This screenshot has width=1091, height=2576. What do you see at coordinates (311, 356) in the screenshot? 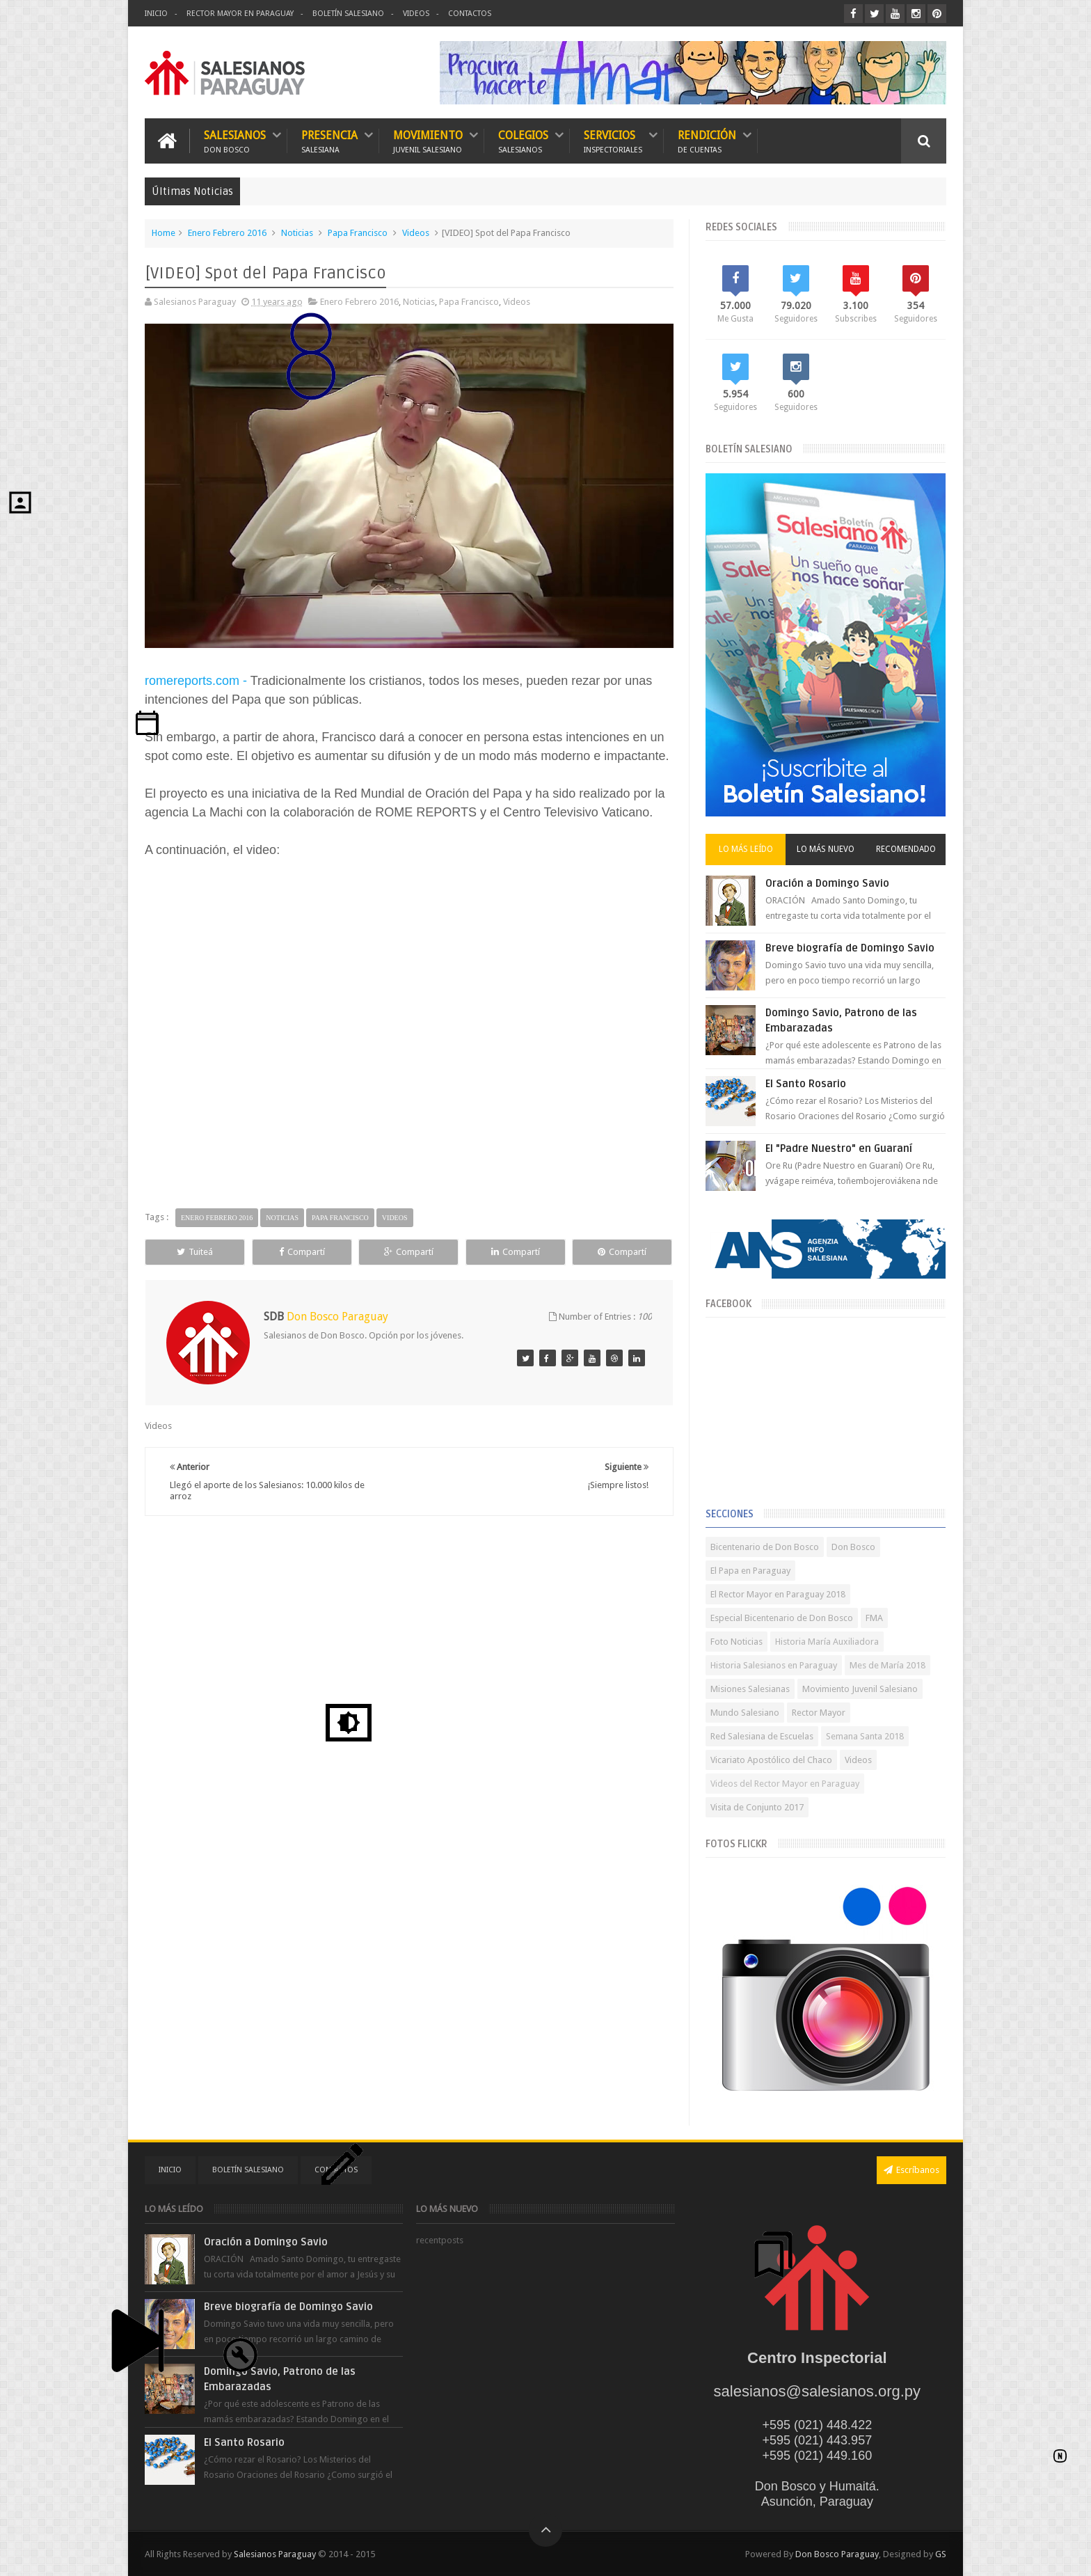
I see `indicates the number eight in a list or ranking` at bounding box center [311, 356].